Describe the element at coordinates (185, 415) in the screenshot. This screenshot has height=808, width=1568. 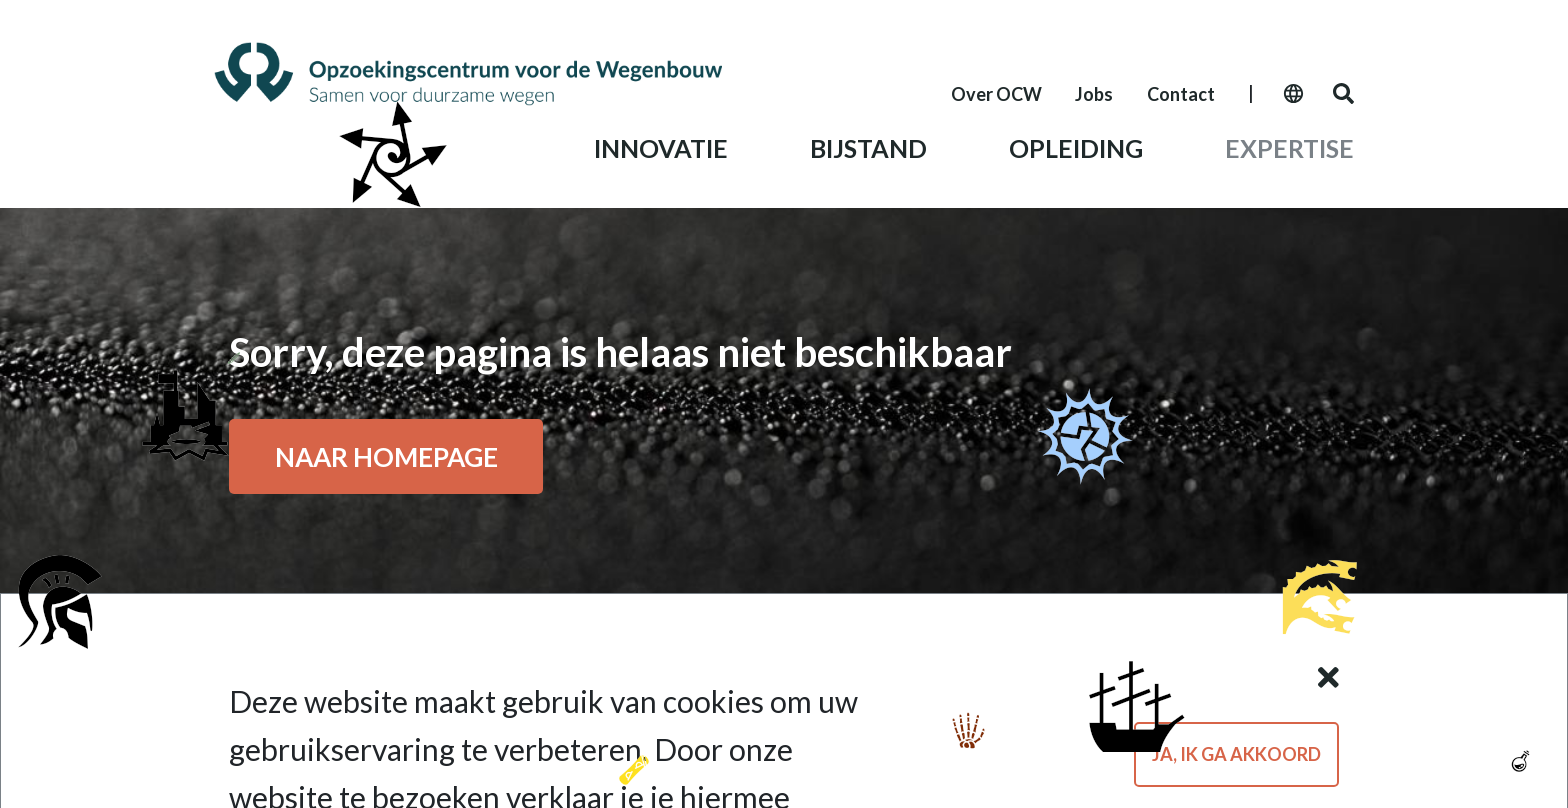
I see `capture or claim a territory` at that location.